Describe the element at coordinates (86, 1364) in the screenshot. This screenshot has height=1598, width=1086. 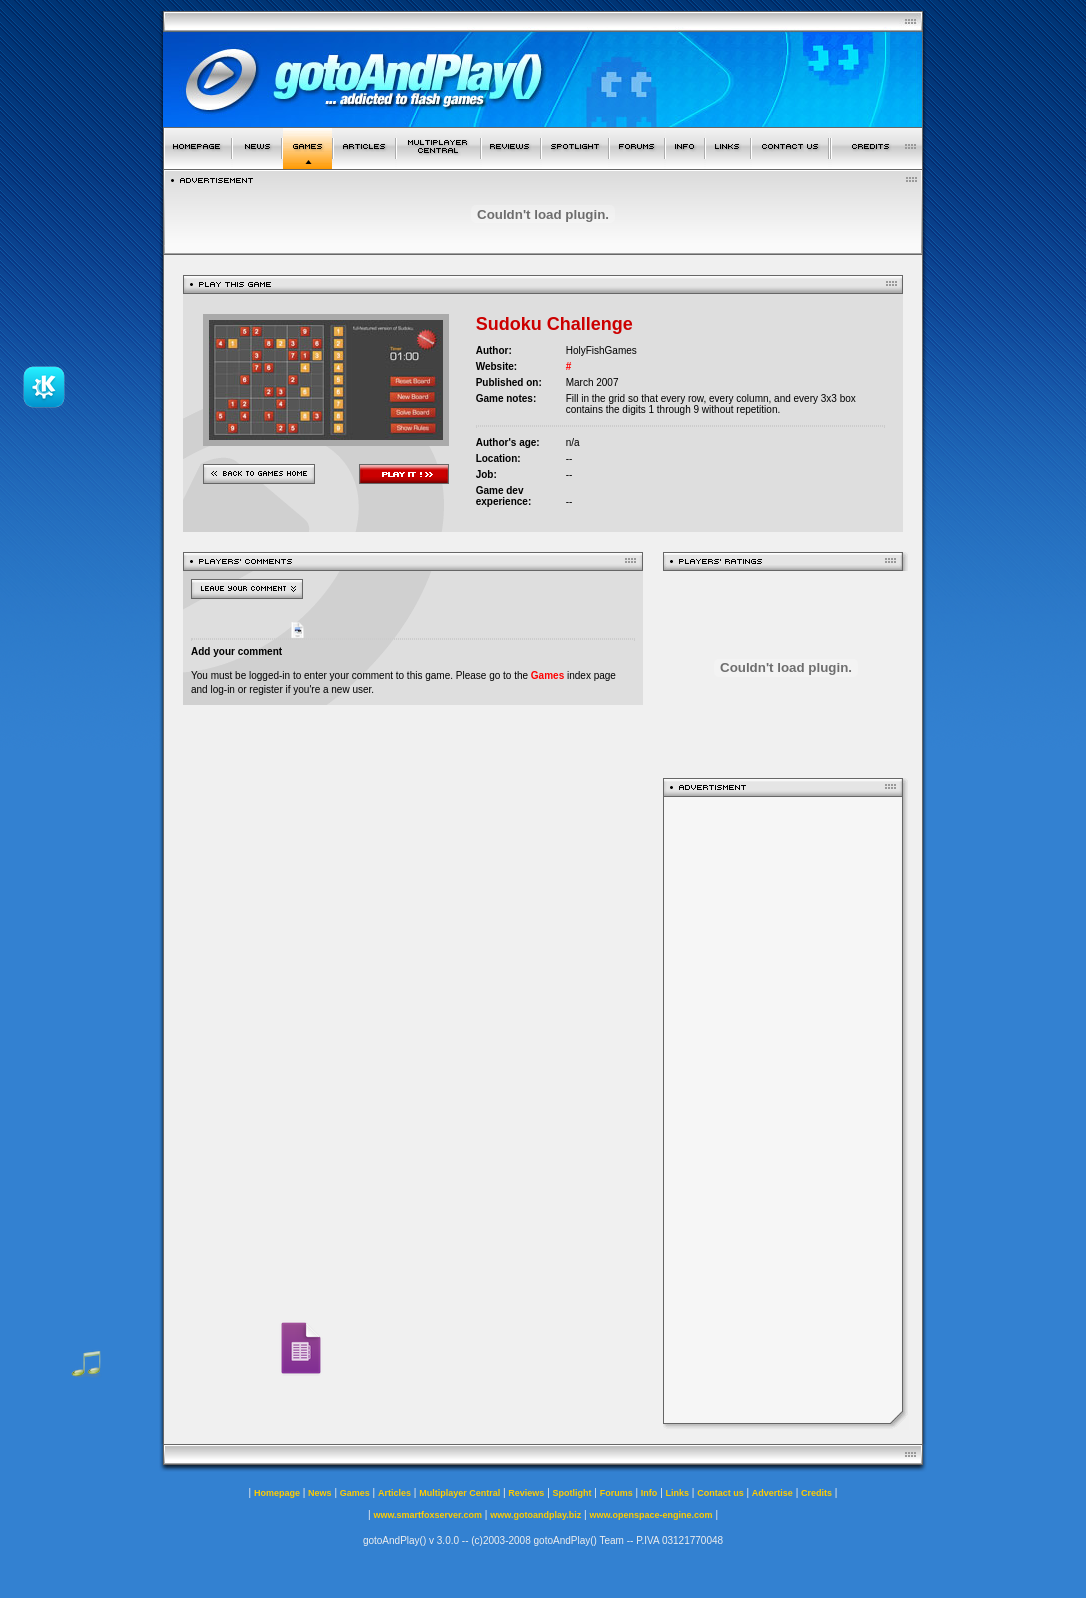
I see `indicates an audio file type` at that location.